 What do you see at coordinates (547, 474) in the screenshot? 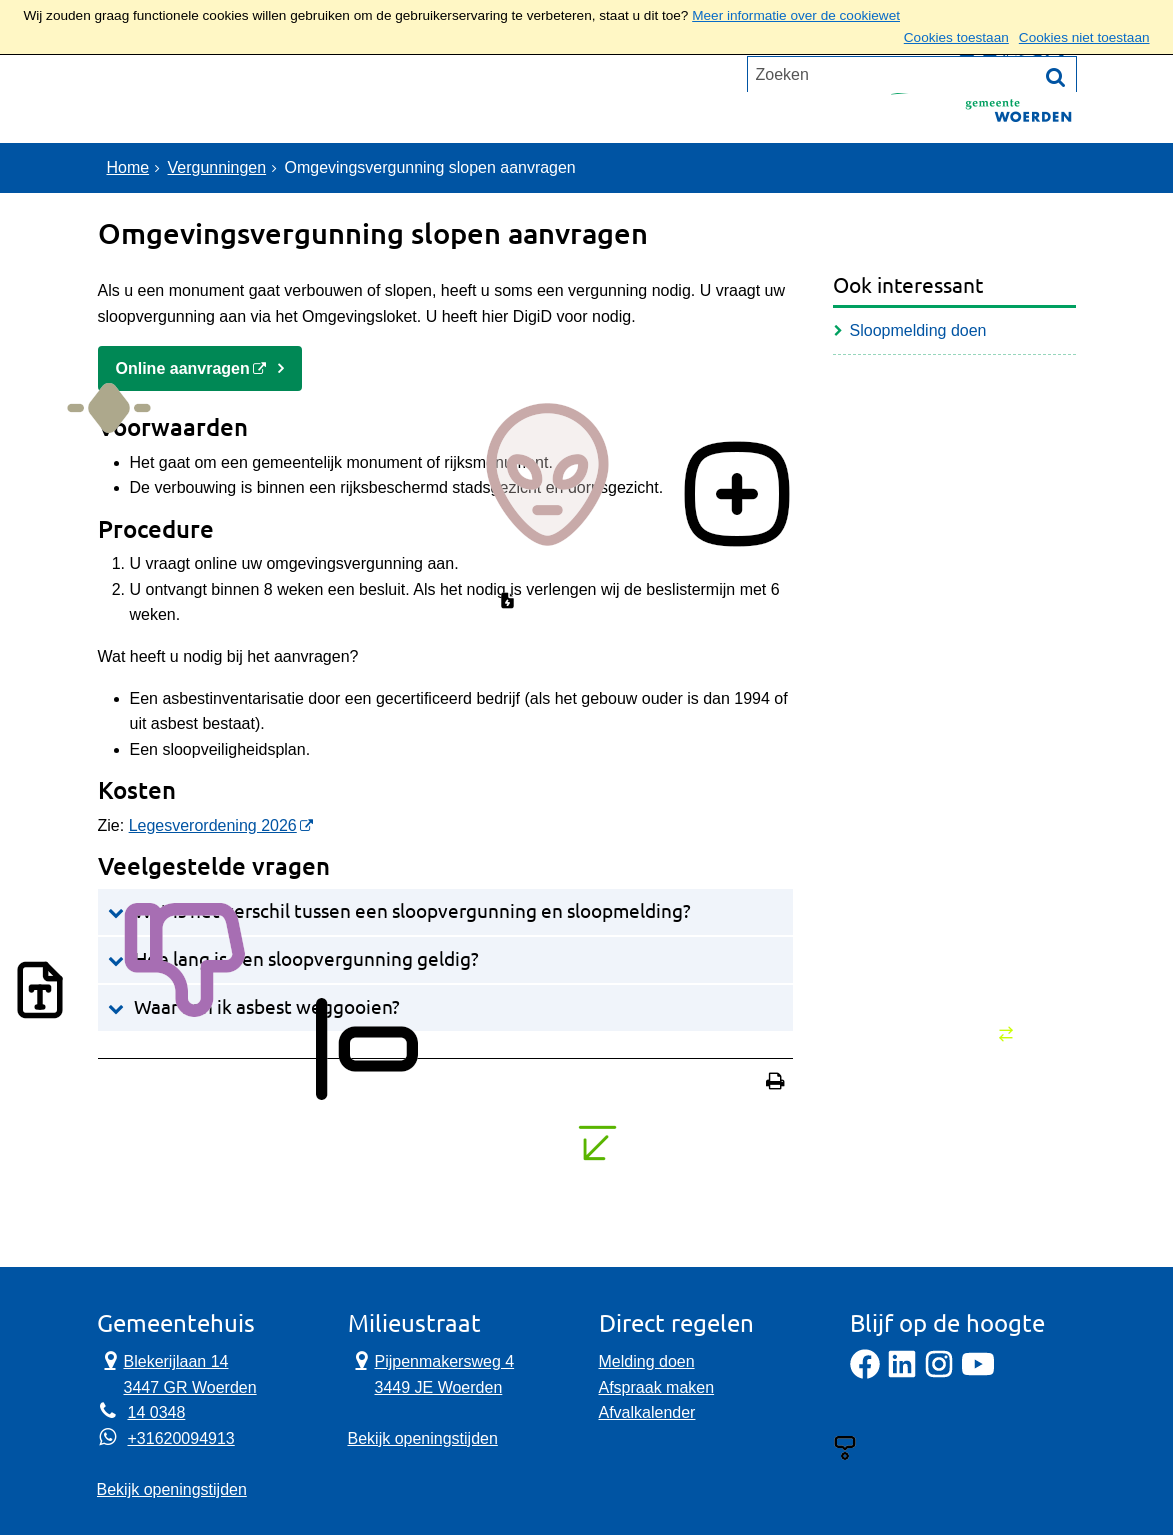
I see `indicates sci-fi or extraterrestrial content` at bounding box center [547, 474].